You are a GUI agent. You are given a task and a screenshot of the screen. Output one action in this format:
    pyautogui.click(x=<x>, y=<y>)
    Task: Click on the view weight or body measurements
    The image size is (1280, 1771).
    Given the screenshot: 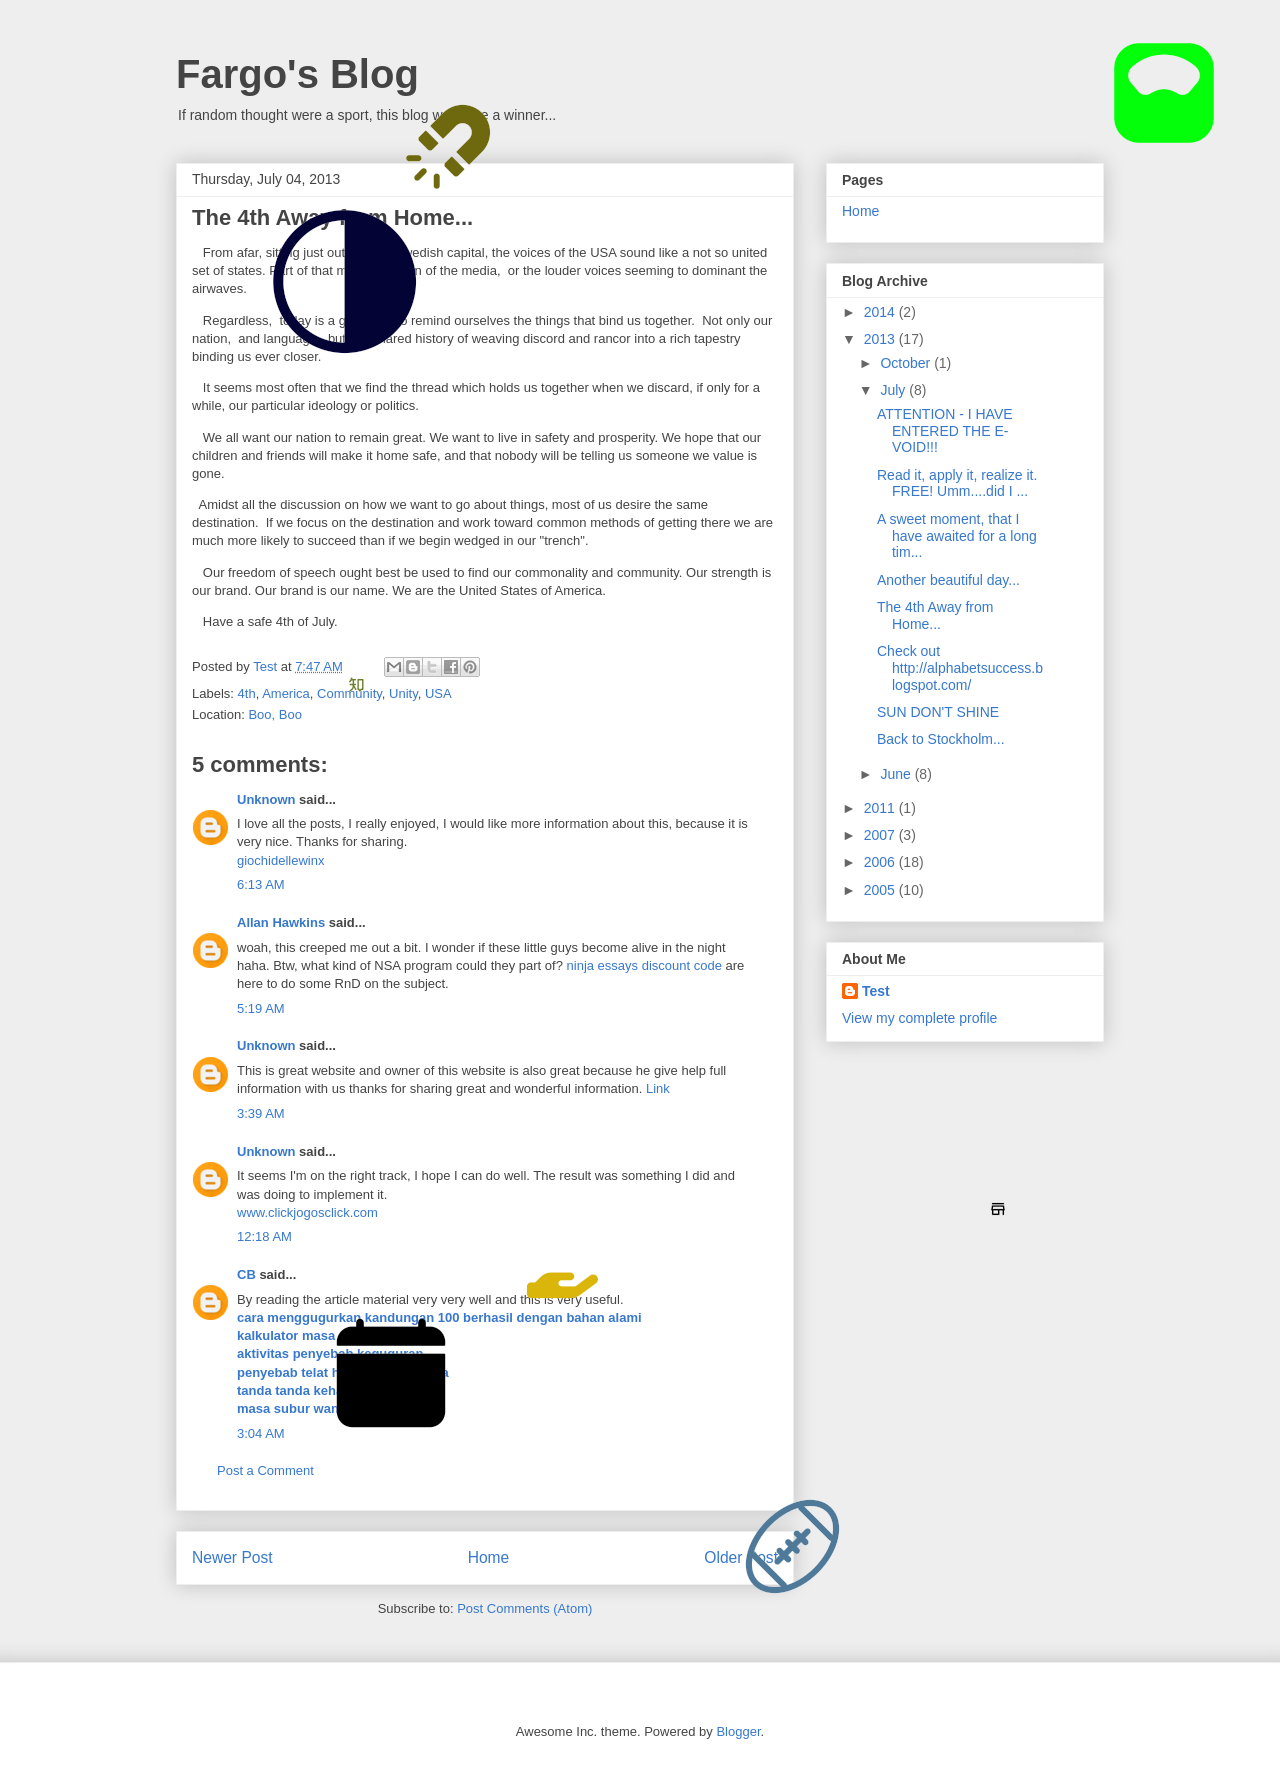 What is the action you would take?
    pyautogui.click(x=1164, y=93)
    